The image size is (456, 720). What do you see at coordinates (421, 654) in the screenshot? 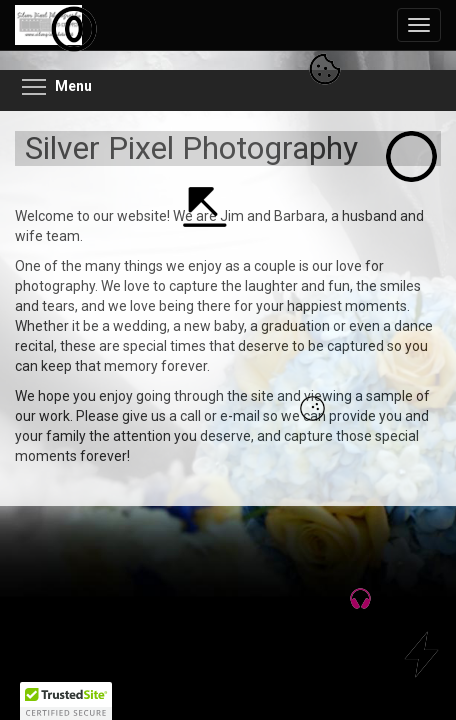
I see `toggle camera flash on or off` at bounding box center [421, 654].